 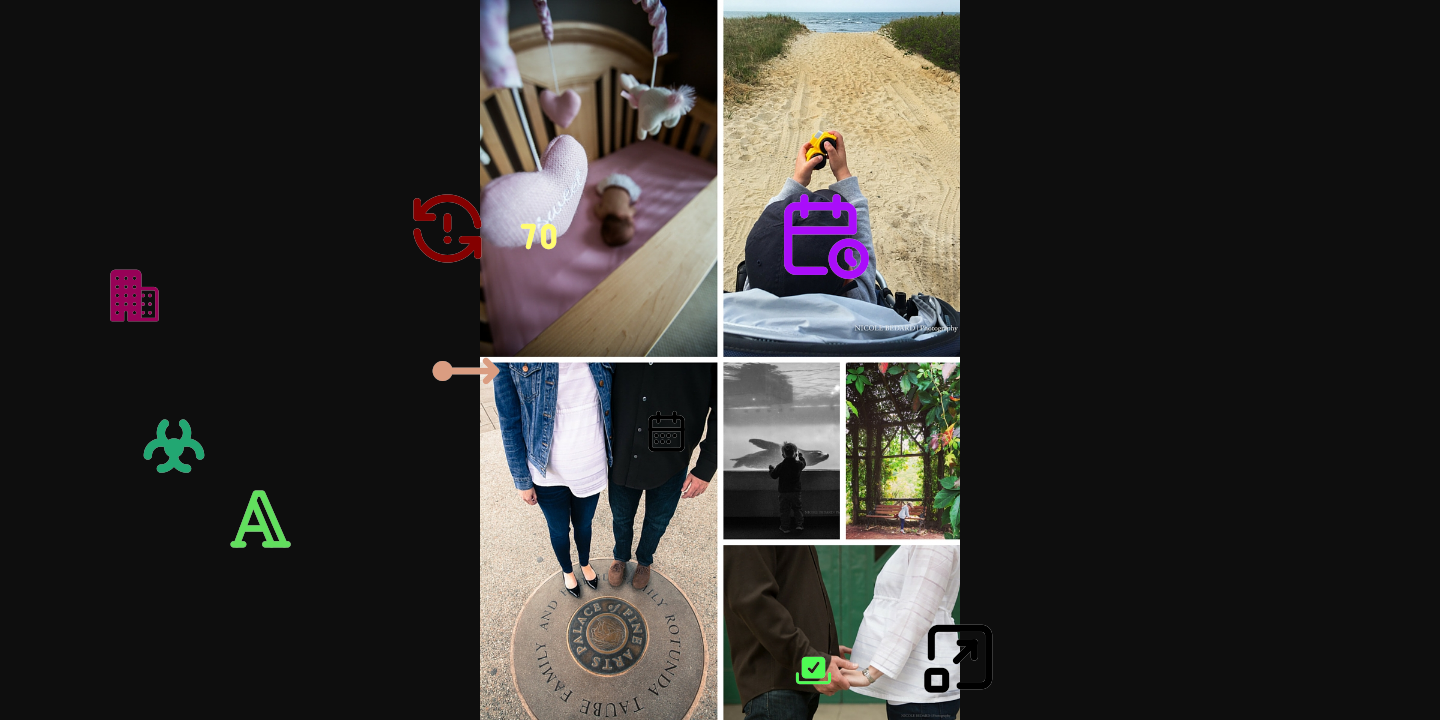 I want to click on maximize window to full screen, so click(x=960, y=657).